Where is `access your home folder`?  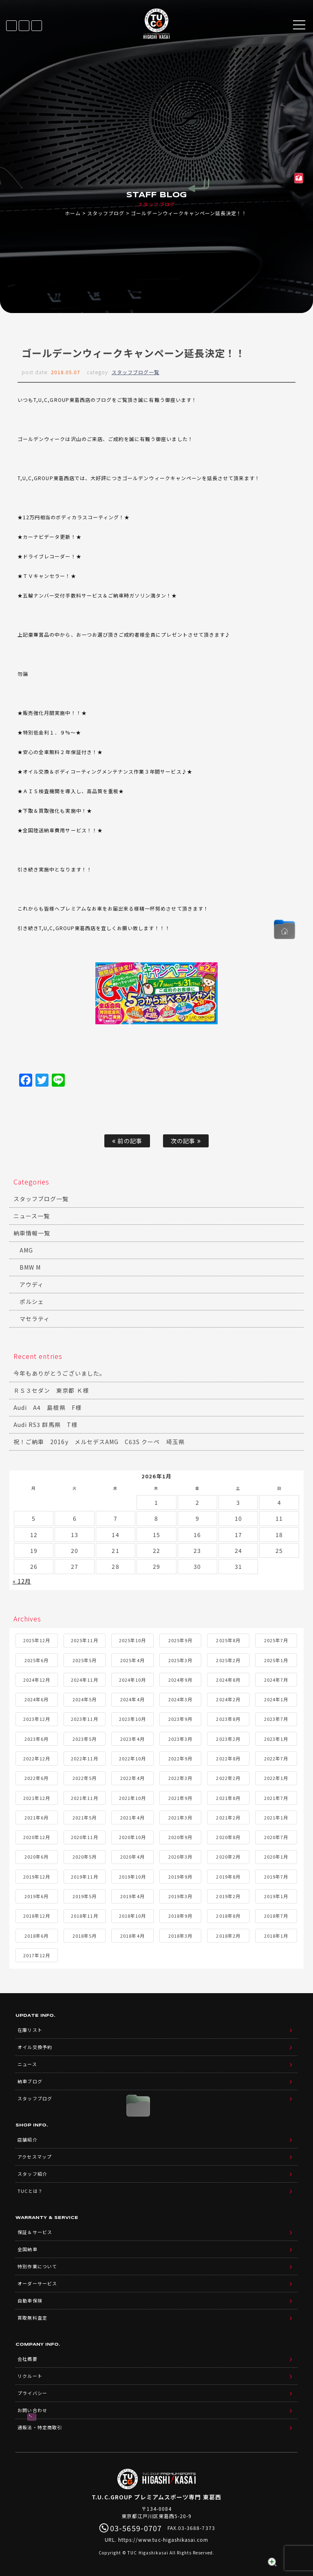 access your home folder is located at coordinates (284, 929).